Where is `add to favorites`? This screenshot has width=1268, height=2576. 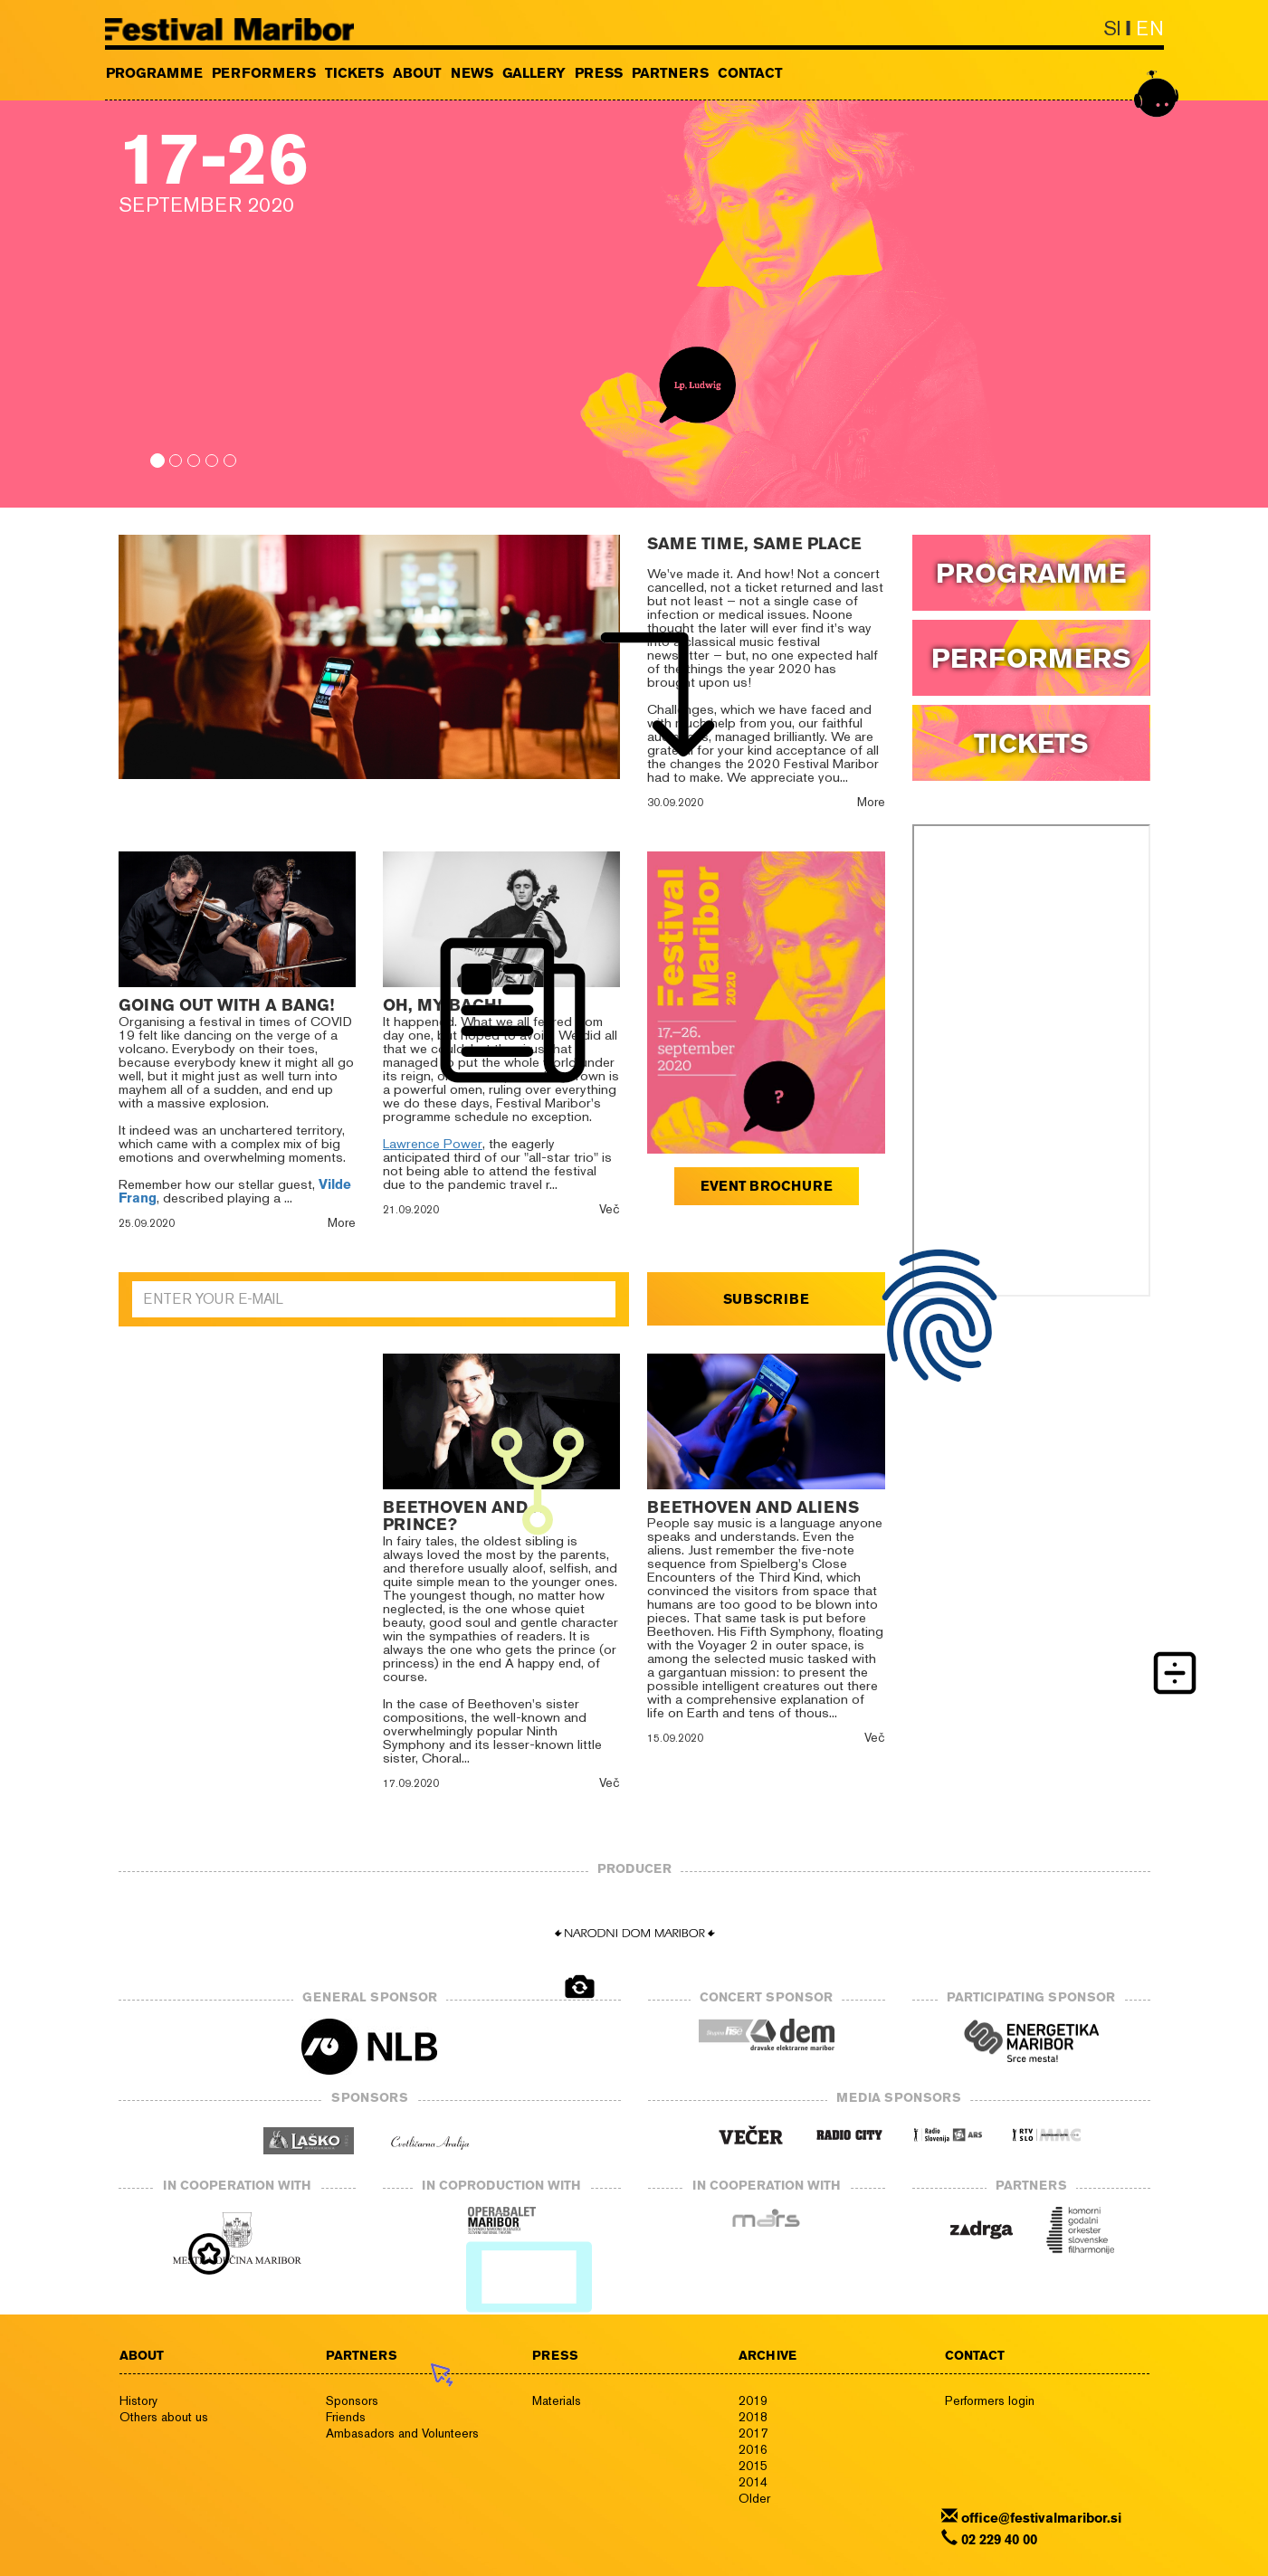
add to favorites is located at coordinates (209, 2254).